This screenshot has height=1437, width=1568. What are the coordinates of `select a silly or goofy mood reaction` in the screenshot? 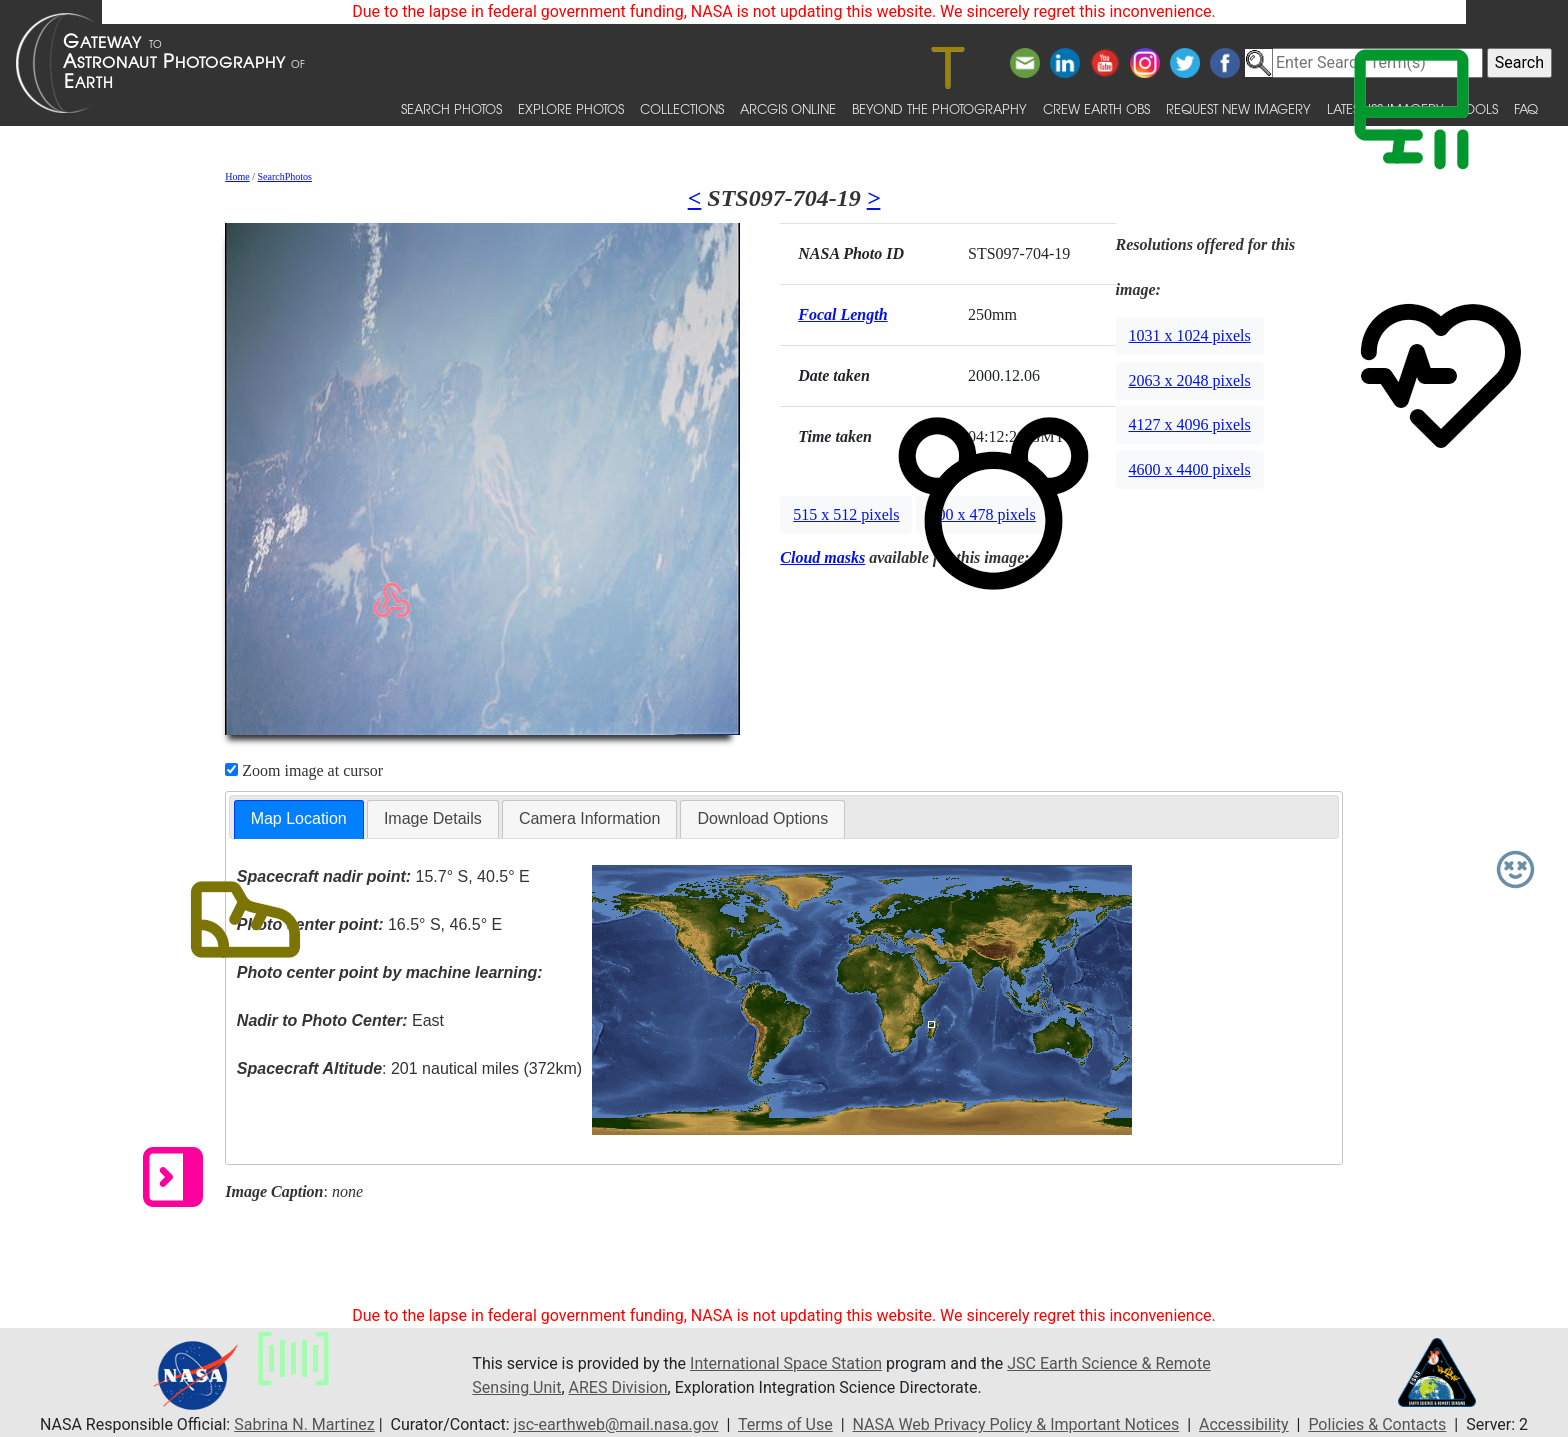 It's located at (1515, 869).